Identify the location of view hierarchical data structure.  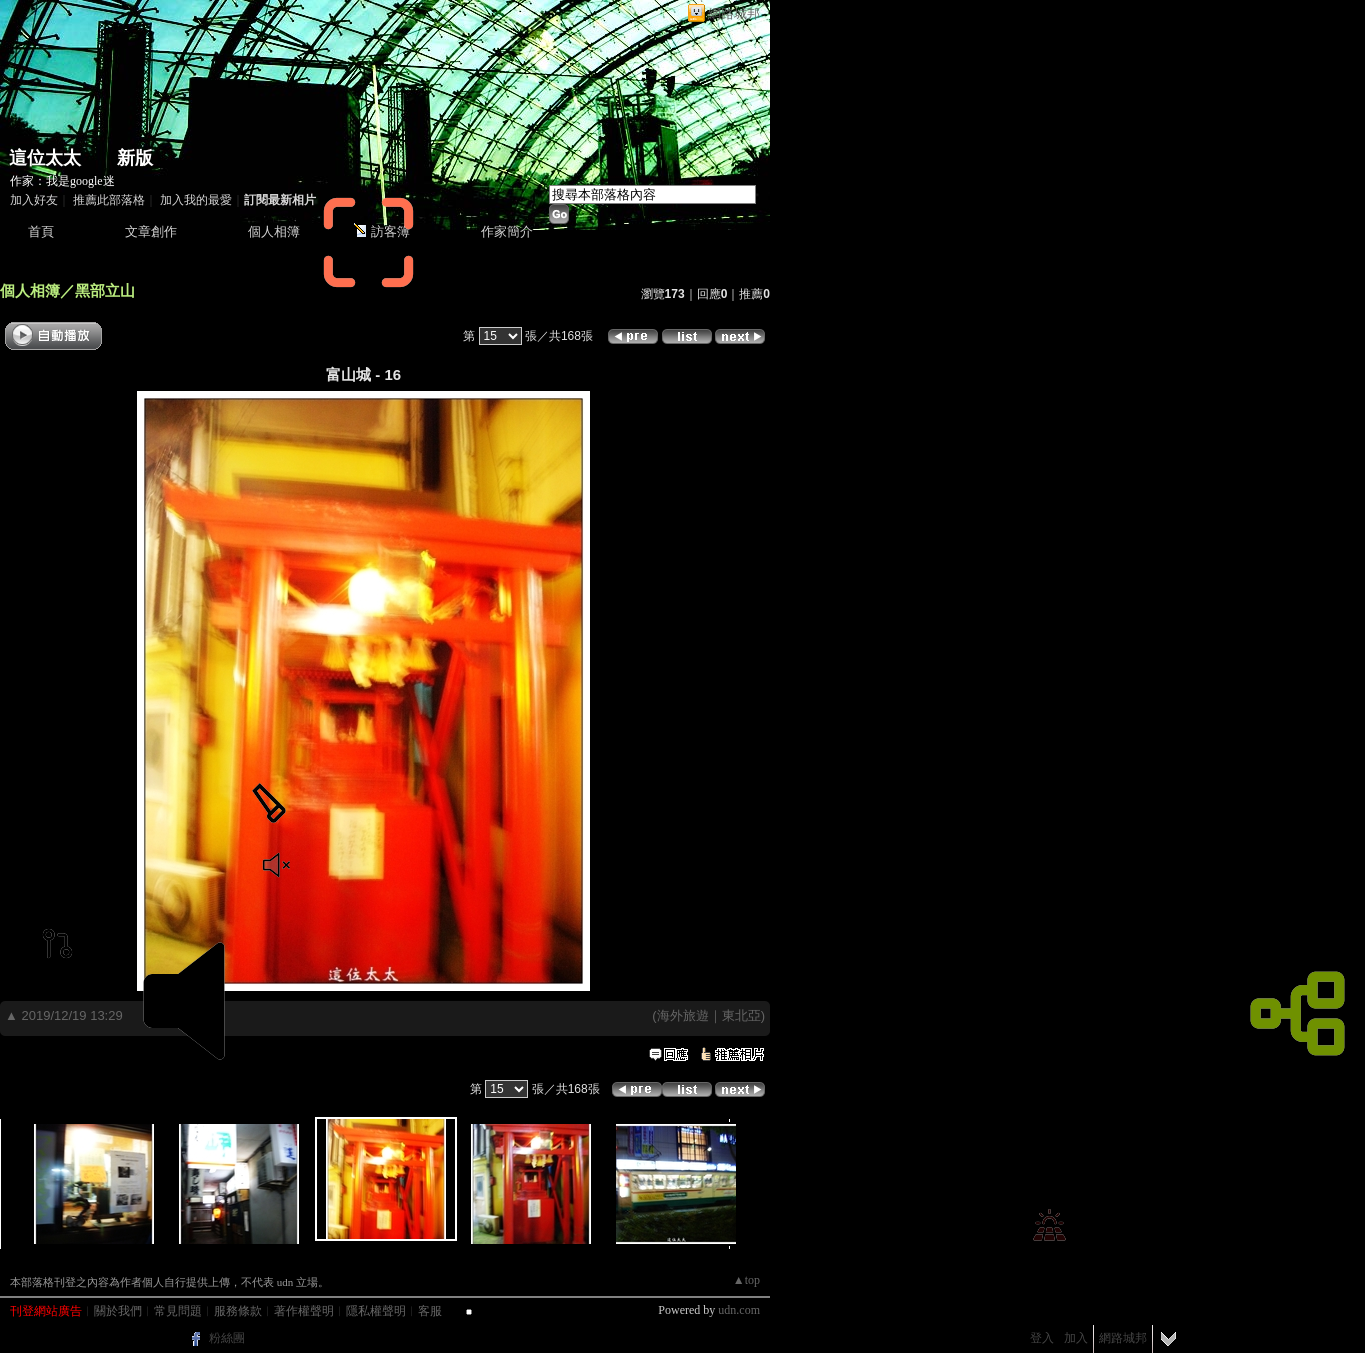
(1302, 1013).